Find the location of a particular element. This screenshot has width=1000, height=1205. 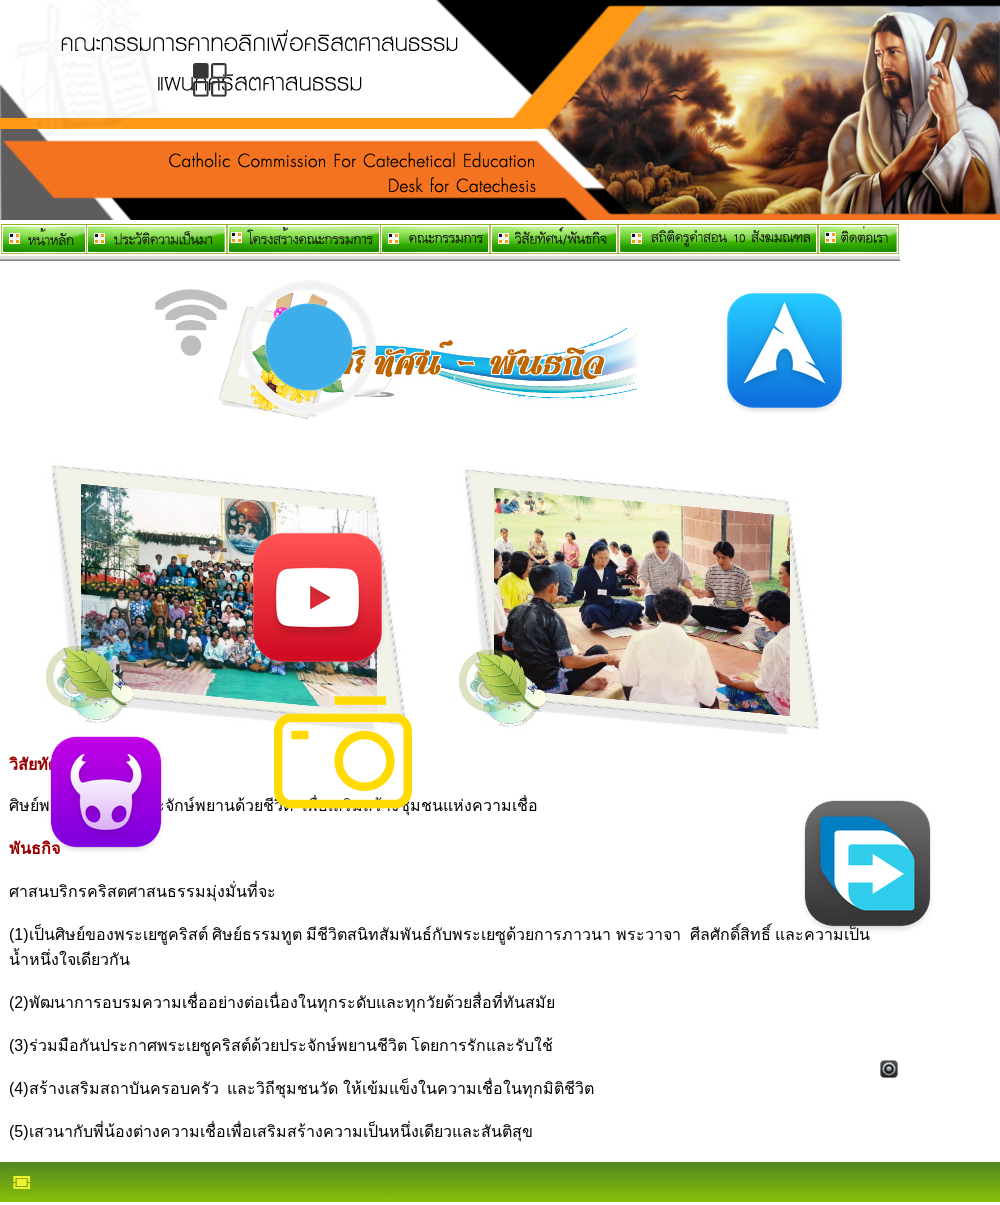

open free download manager app is located at coordinates (867, 863).